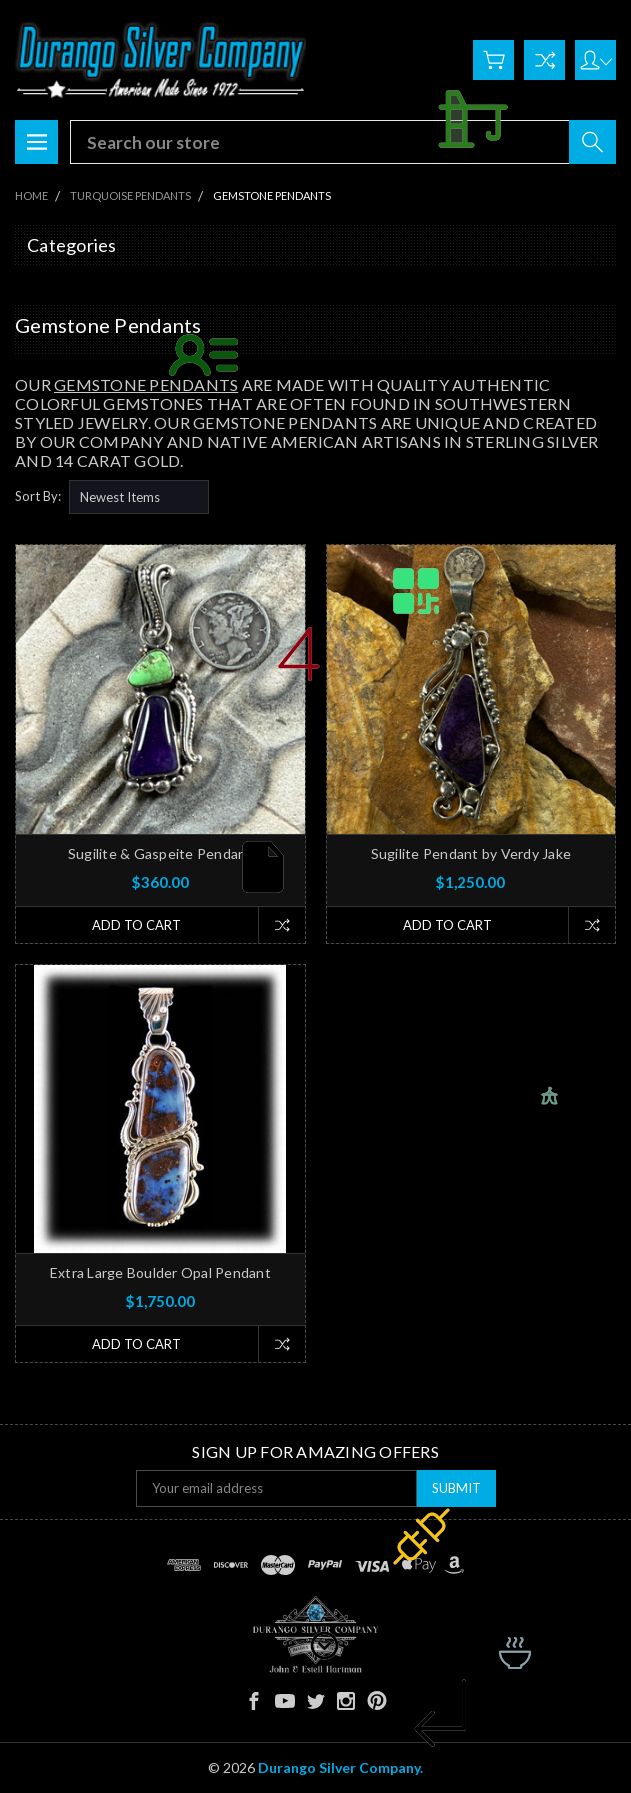  Describe the element at coordinates (416, 591) in the screenshot. I see `scan or generate a qr code` at that location.